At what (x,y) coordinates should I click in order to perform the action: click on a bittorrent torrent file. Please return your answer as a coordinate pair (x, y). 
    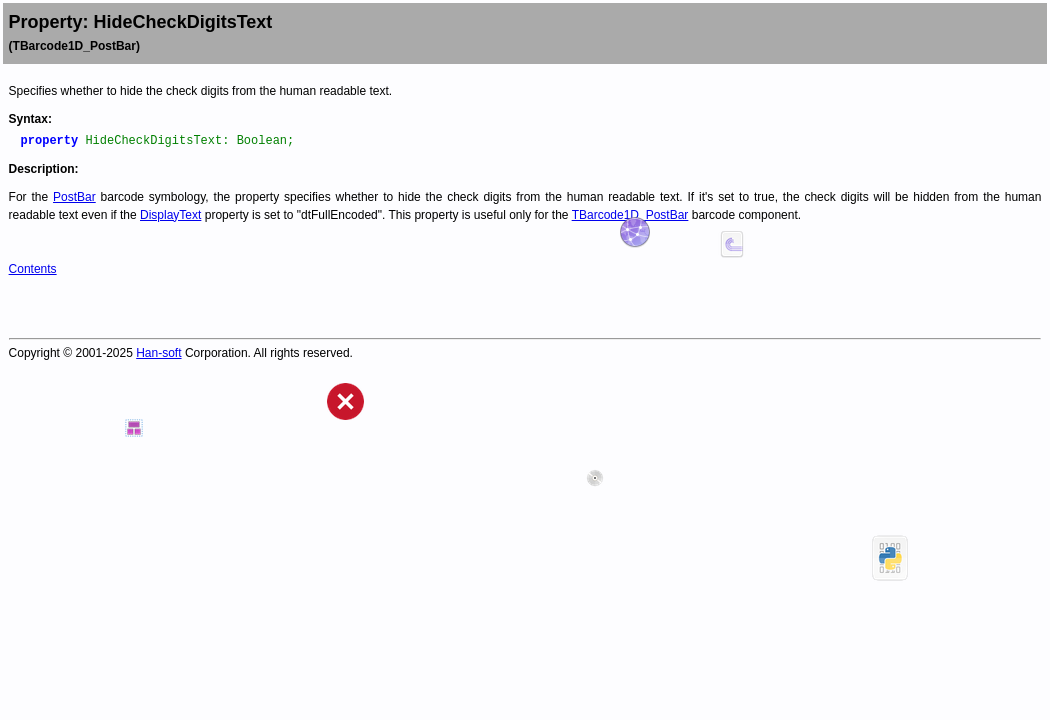
    Looking at the image, I should click on (732, 244).